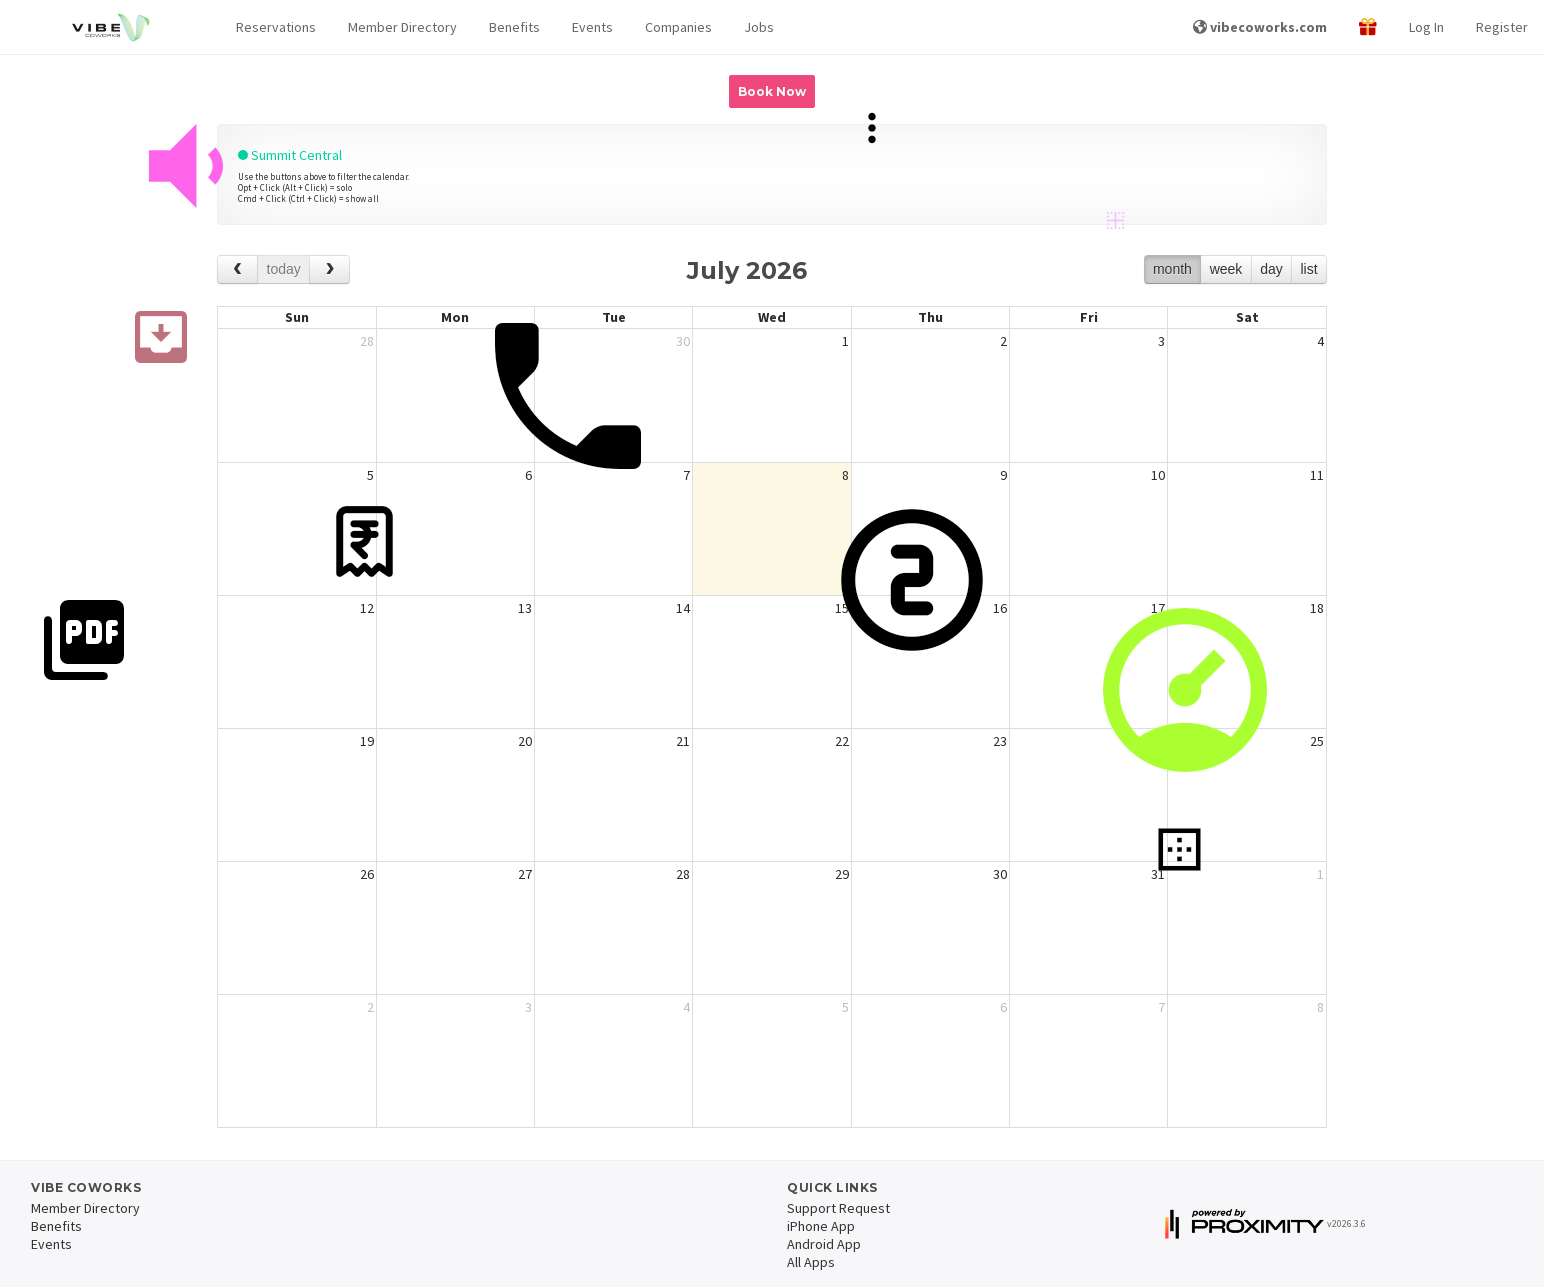  Describe the element at coordinates (186, 166) in the screenshot. I see `decrease audio volume` at that location.